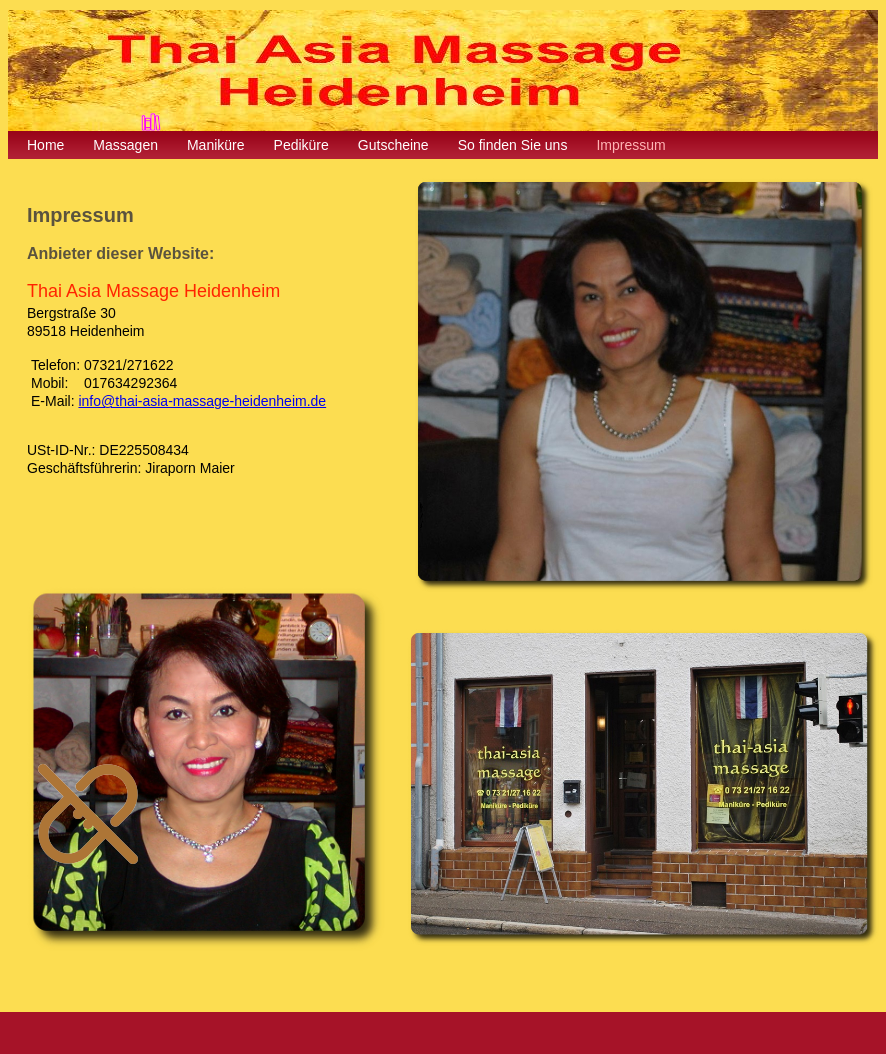  I want to click on access your library or collection, so click(151, 122).